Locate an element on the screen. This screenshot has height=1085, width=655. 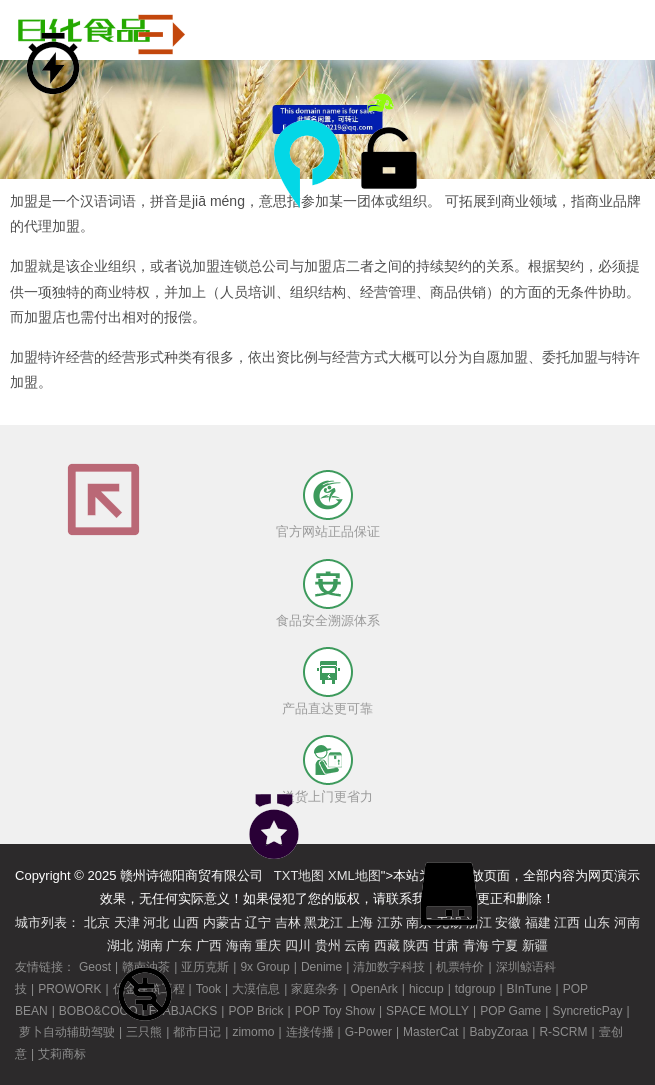
launch PUBG (PlayerUnknown's Battlegrounds) game is located at coordinates (380, 103).